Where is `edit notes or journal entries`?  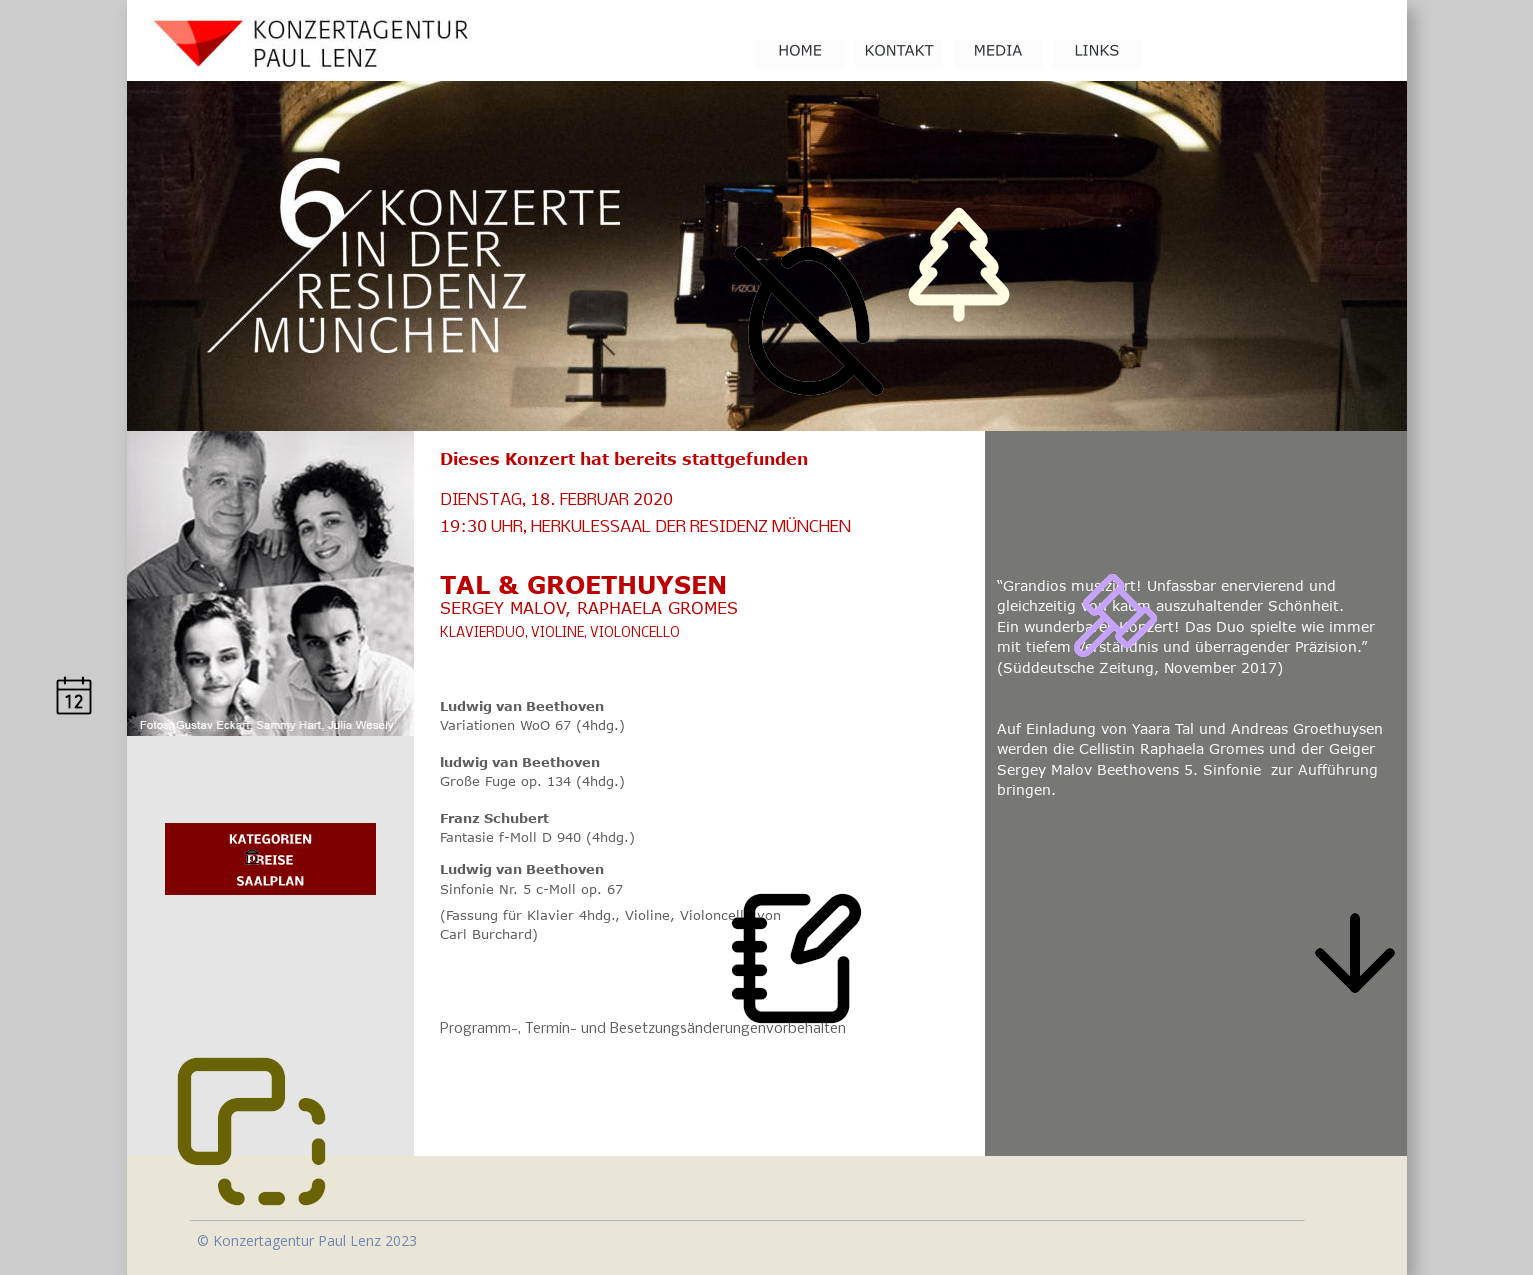 edit notes or journal entries is located at coordinates (796, 958).